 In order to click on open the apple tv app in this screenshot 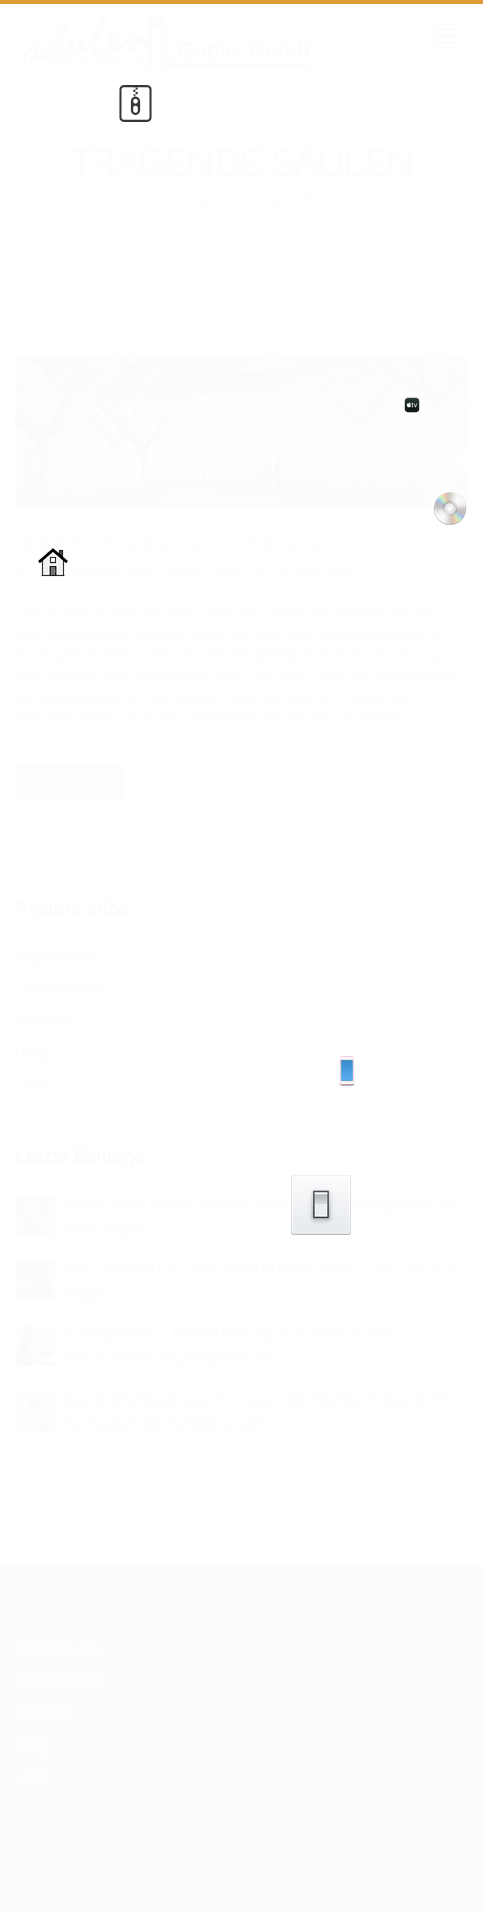, I will do `click(412, 405)`.